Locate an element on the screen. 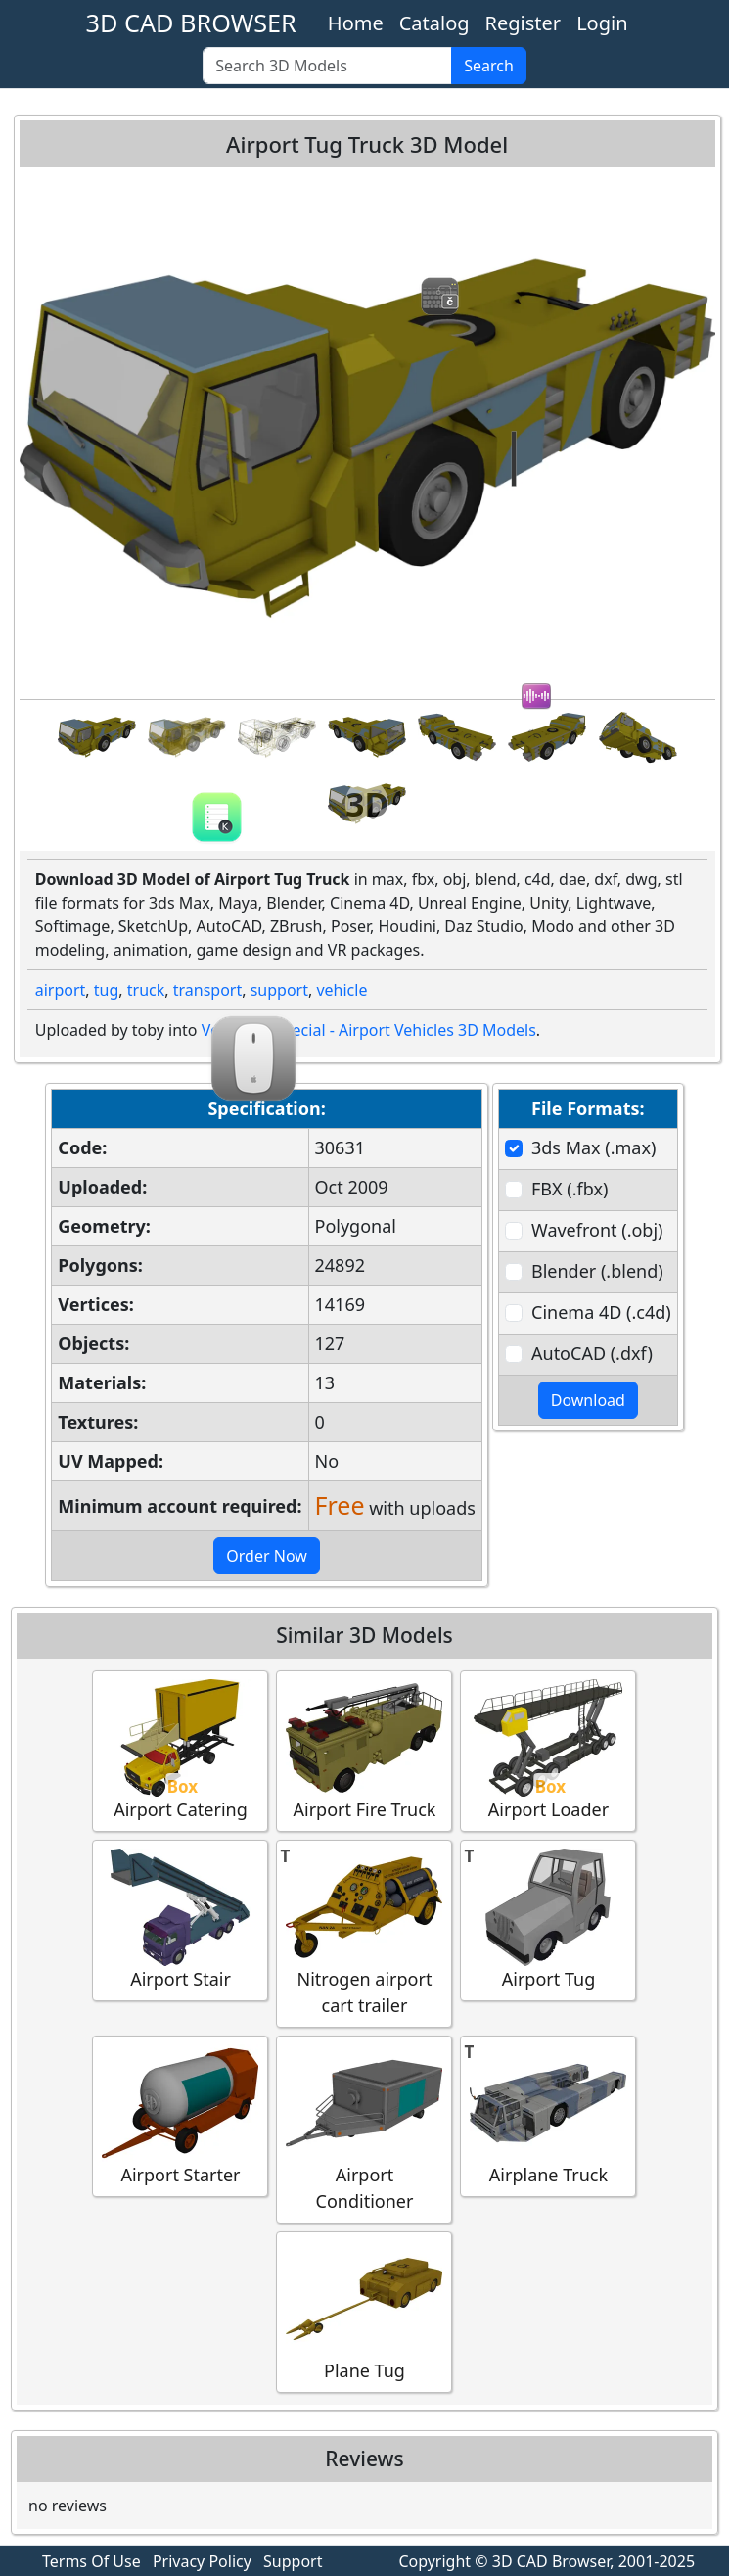 This screenshot has height=2576, width=729. open tecla on-screen keyboard app is located at coordinates (439, 296).